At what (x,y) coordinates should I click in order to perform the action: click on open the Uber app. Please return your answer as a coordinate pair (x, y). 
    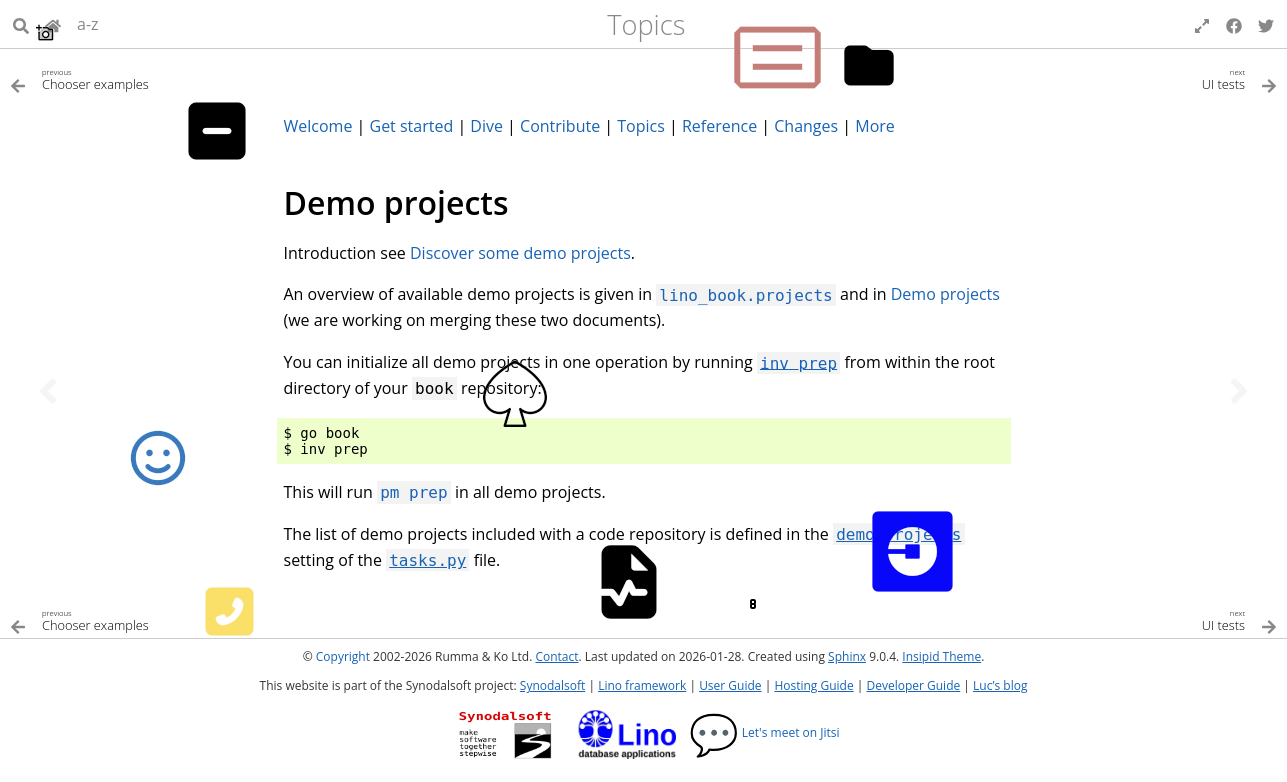
    Looking at the image, I should click on (912, 551).